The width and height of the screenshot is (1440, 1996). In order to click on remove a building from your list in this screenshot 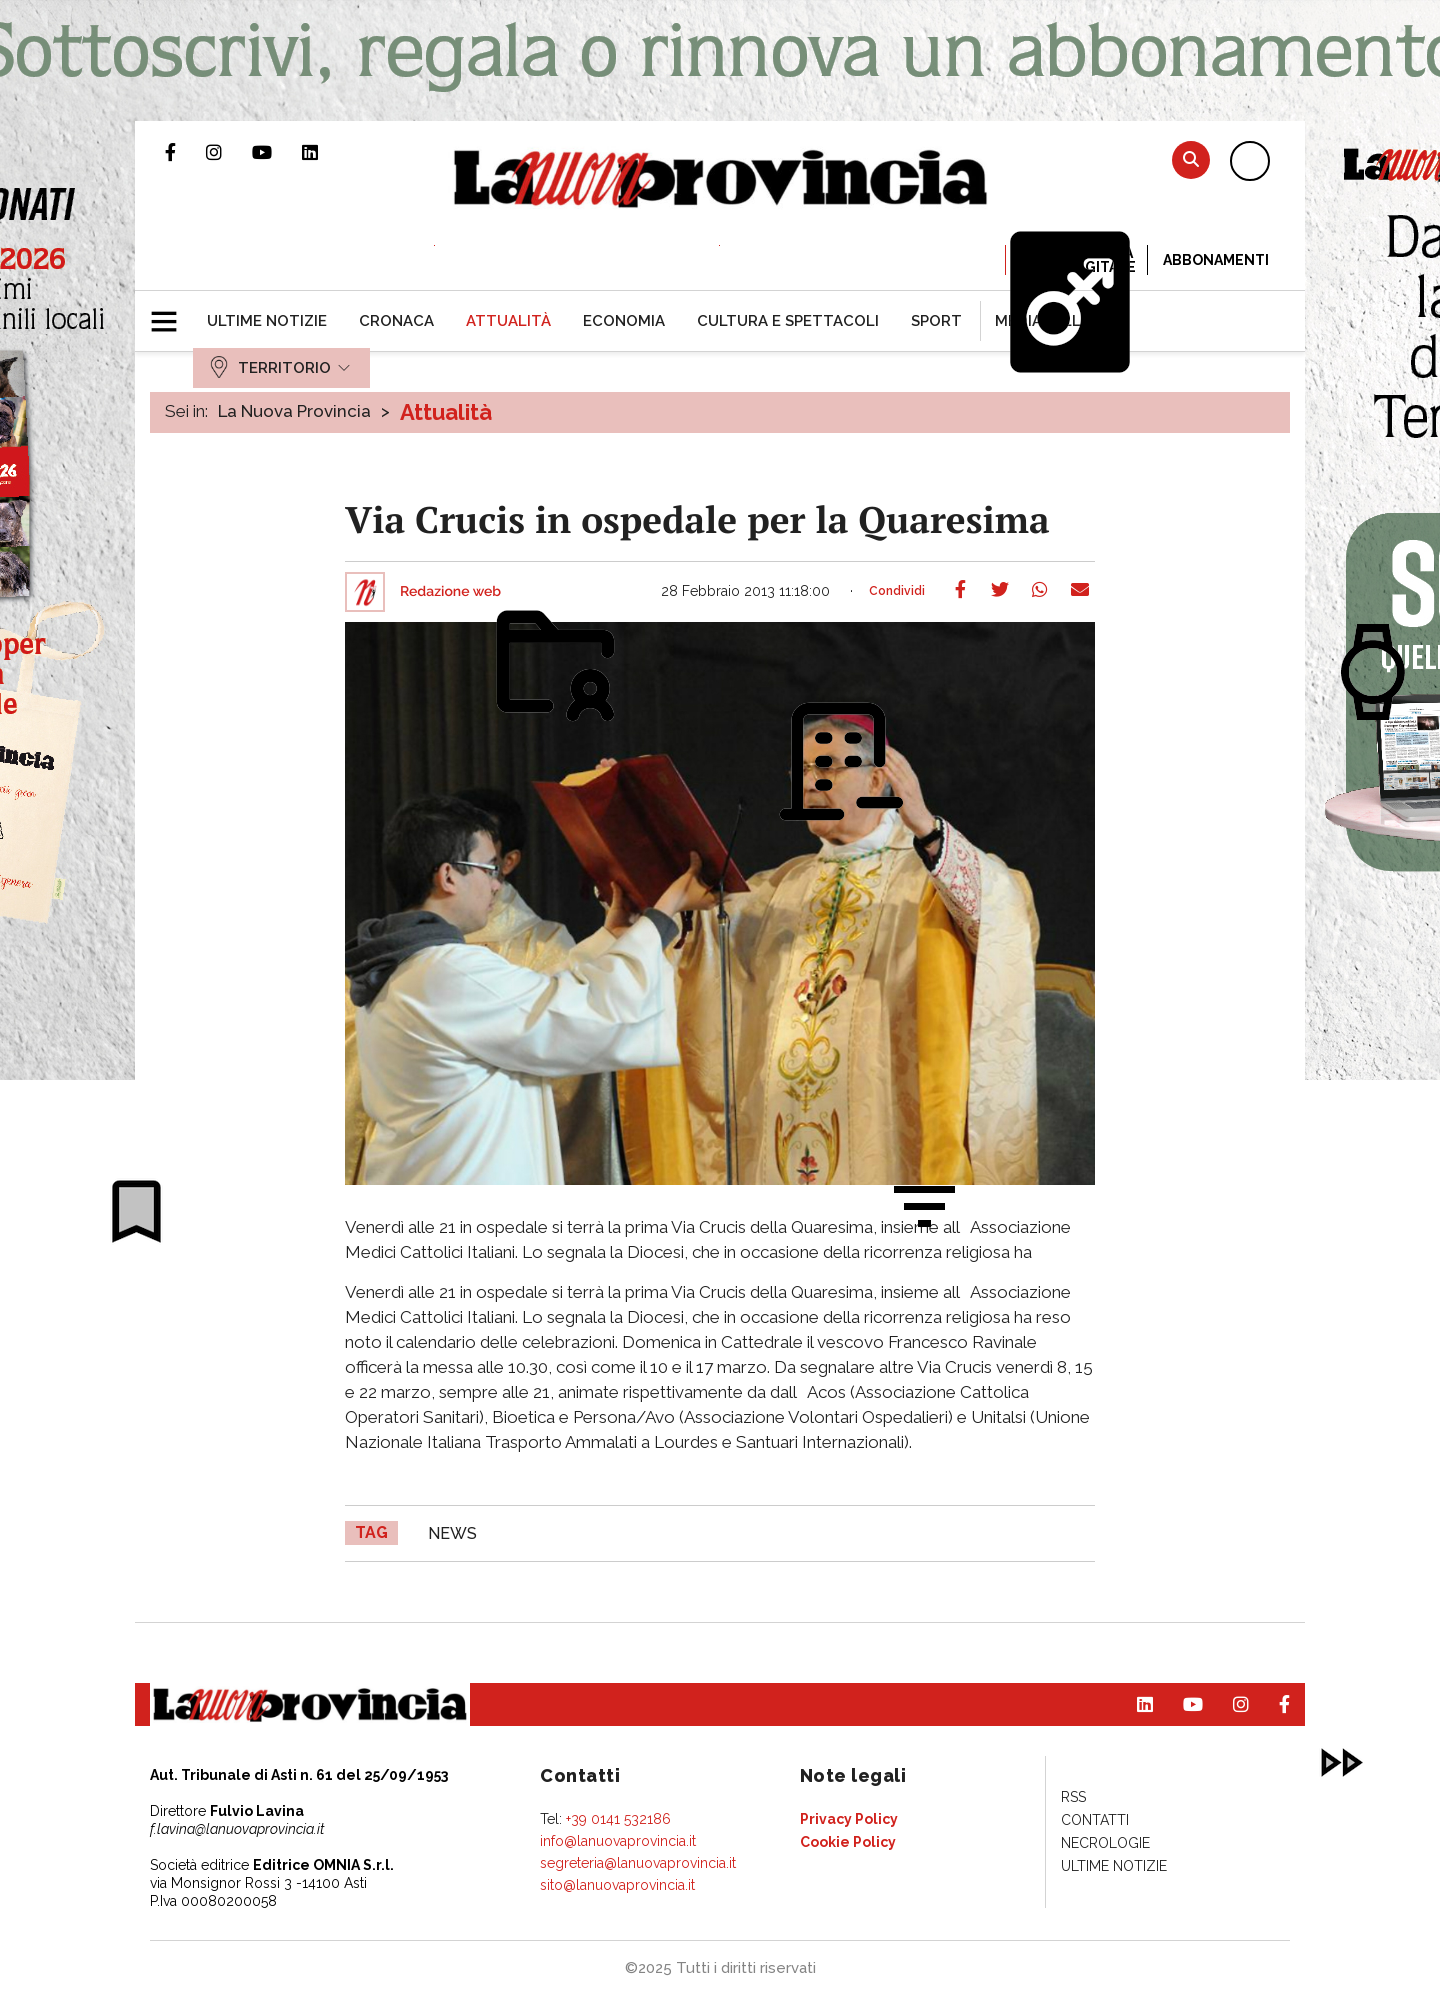, I will do `click(838, 761)`.